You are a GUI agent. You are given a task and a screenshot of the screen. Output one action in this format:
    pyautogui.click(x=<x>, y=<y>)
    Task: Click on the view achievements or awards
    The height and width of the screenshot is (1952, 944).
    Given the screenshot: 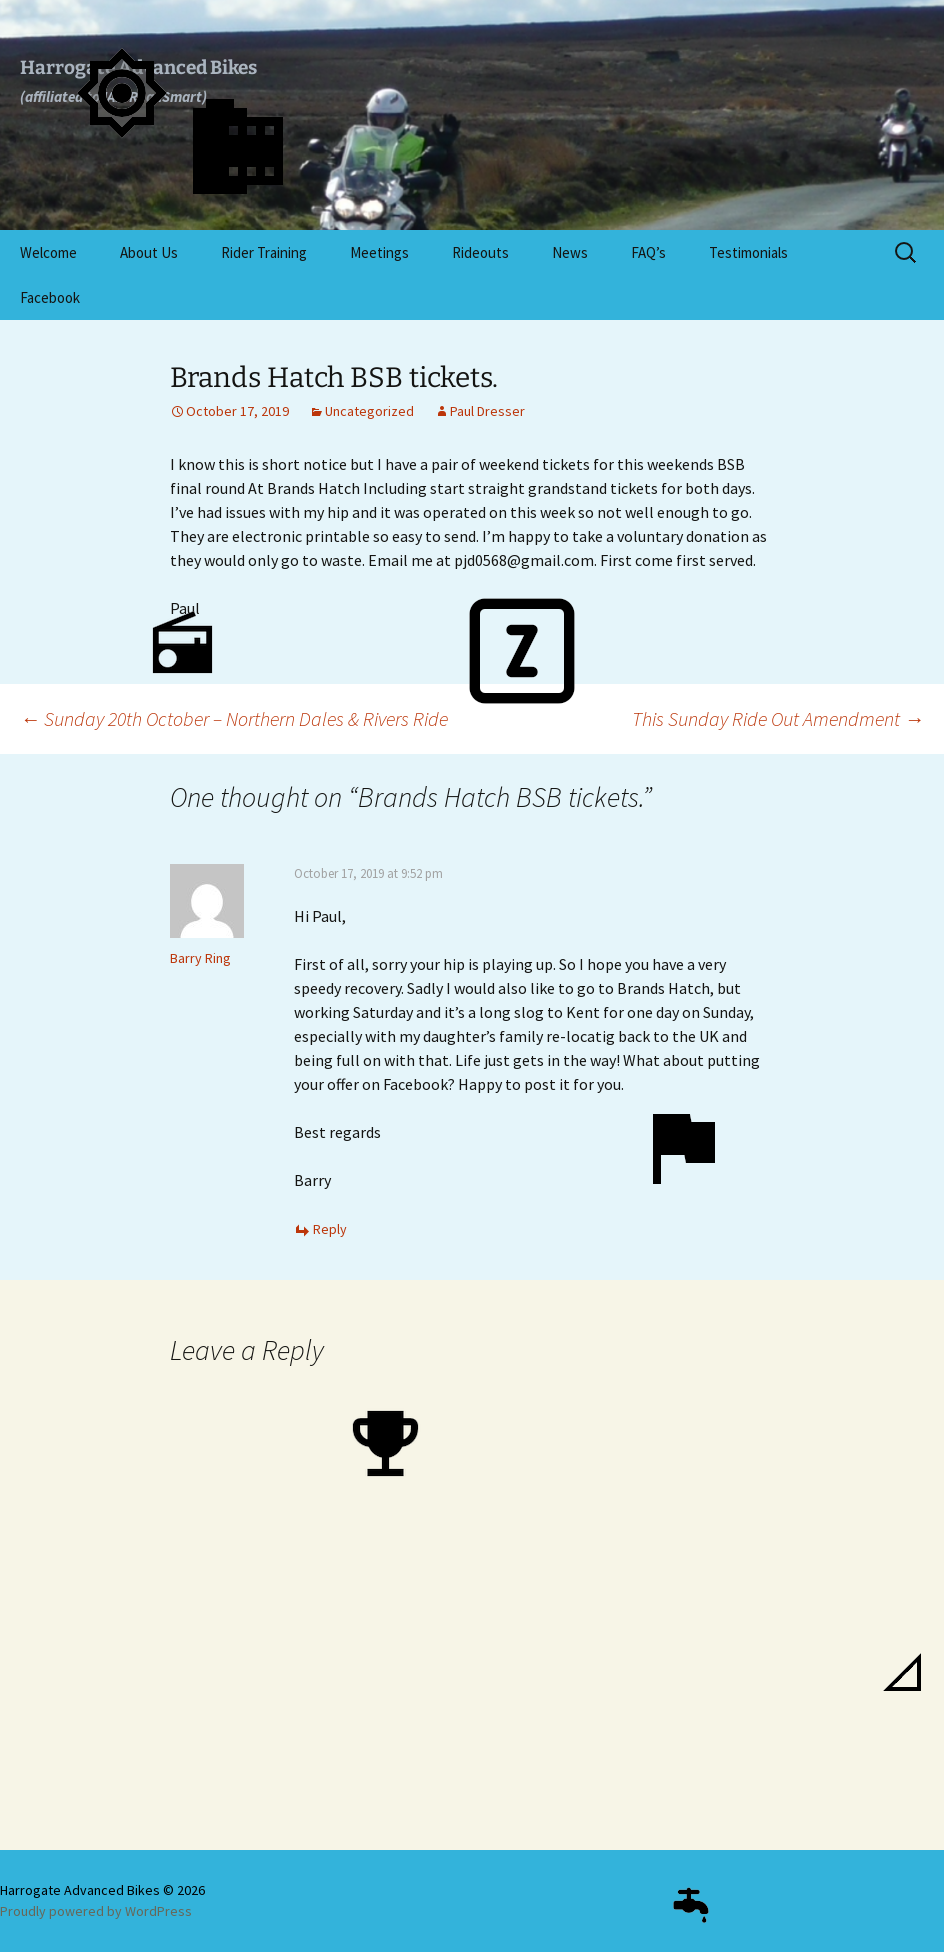 What is the action you would take?
    pyautogui.click(x=385, y=1443)
    